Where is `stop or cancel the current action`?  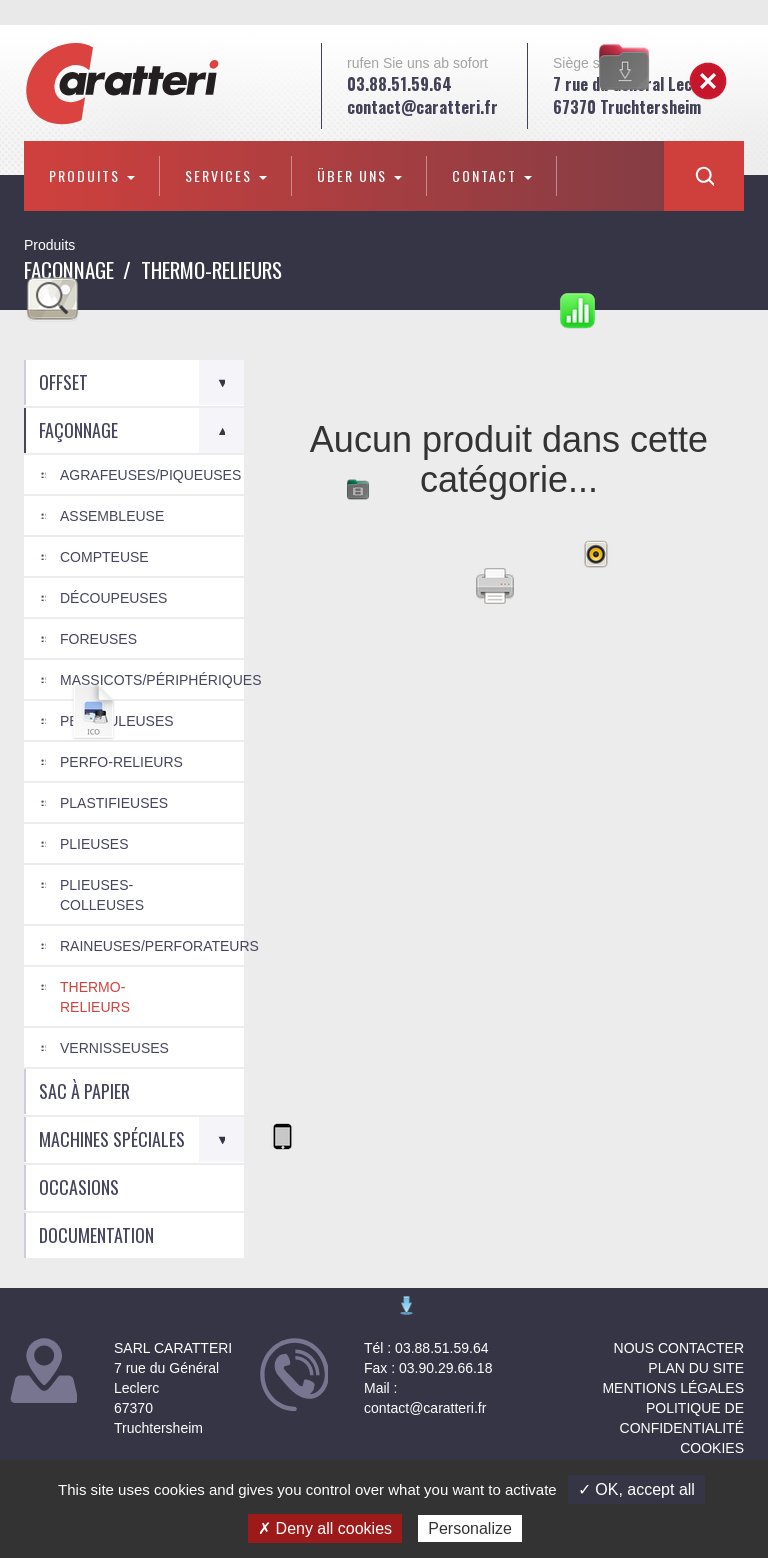
stop or cancel the current action is located at coordinates (708, 81).